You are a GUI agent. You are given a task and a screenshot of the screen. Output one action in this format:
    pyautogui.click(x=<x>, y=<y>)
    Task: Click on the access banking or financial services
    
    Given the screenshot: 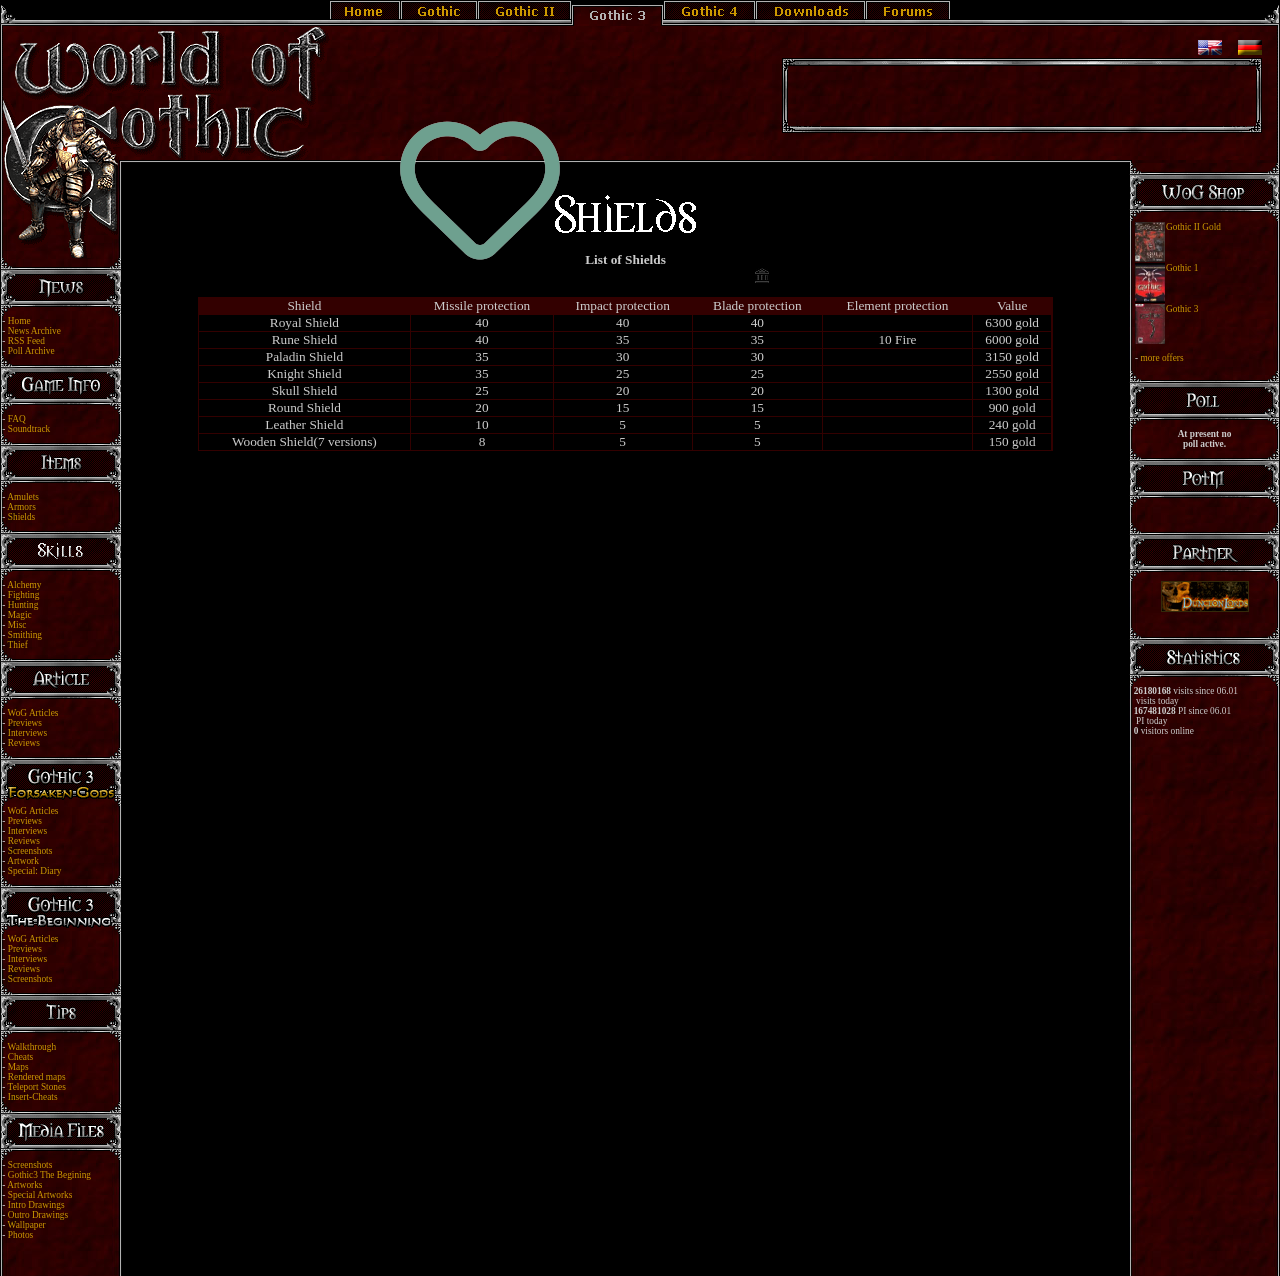 What is the action you would take?
    pyautogui.click(x=762, y=276)
    